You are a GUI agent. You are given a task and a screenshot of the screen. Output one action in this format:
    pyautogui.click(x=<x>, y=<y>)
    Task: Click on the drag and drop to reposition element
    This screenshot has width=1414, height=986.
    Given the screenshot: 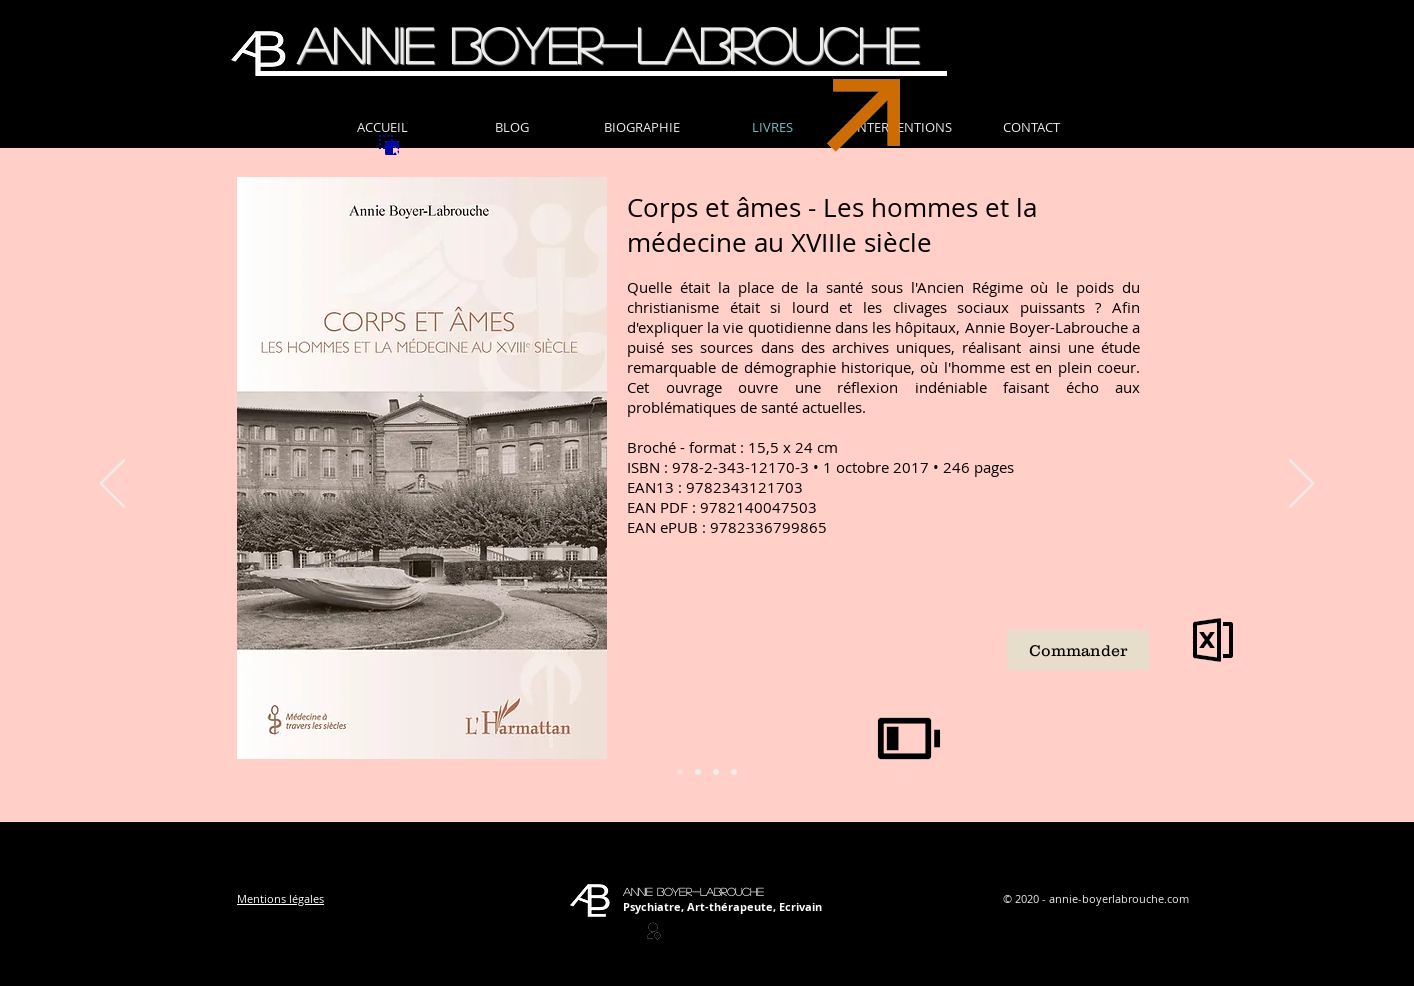 What is the action you would take?
    pyautogui.click(x=389, y=145)
    